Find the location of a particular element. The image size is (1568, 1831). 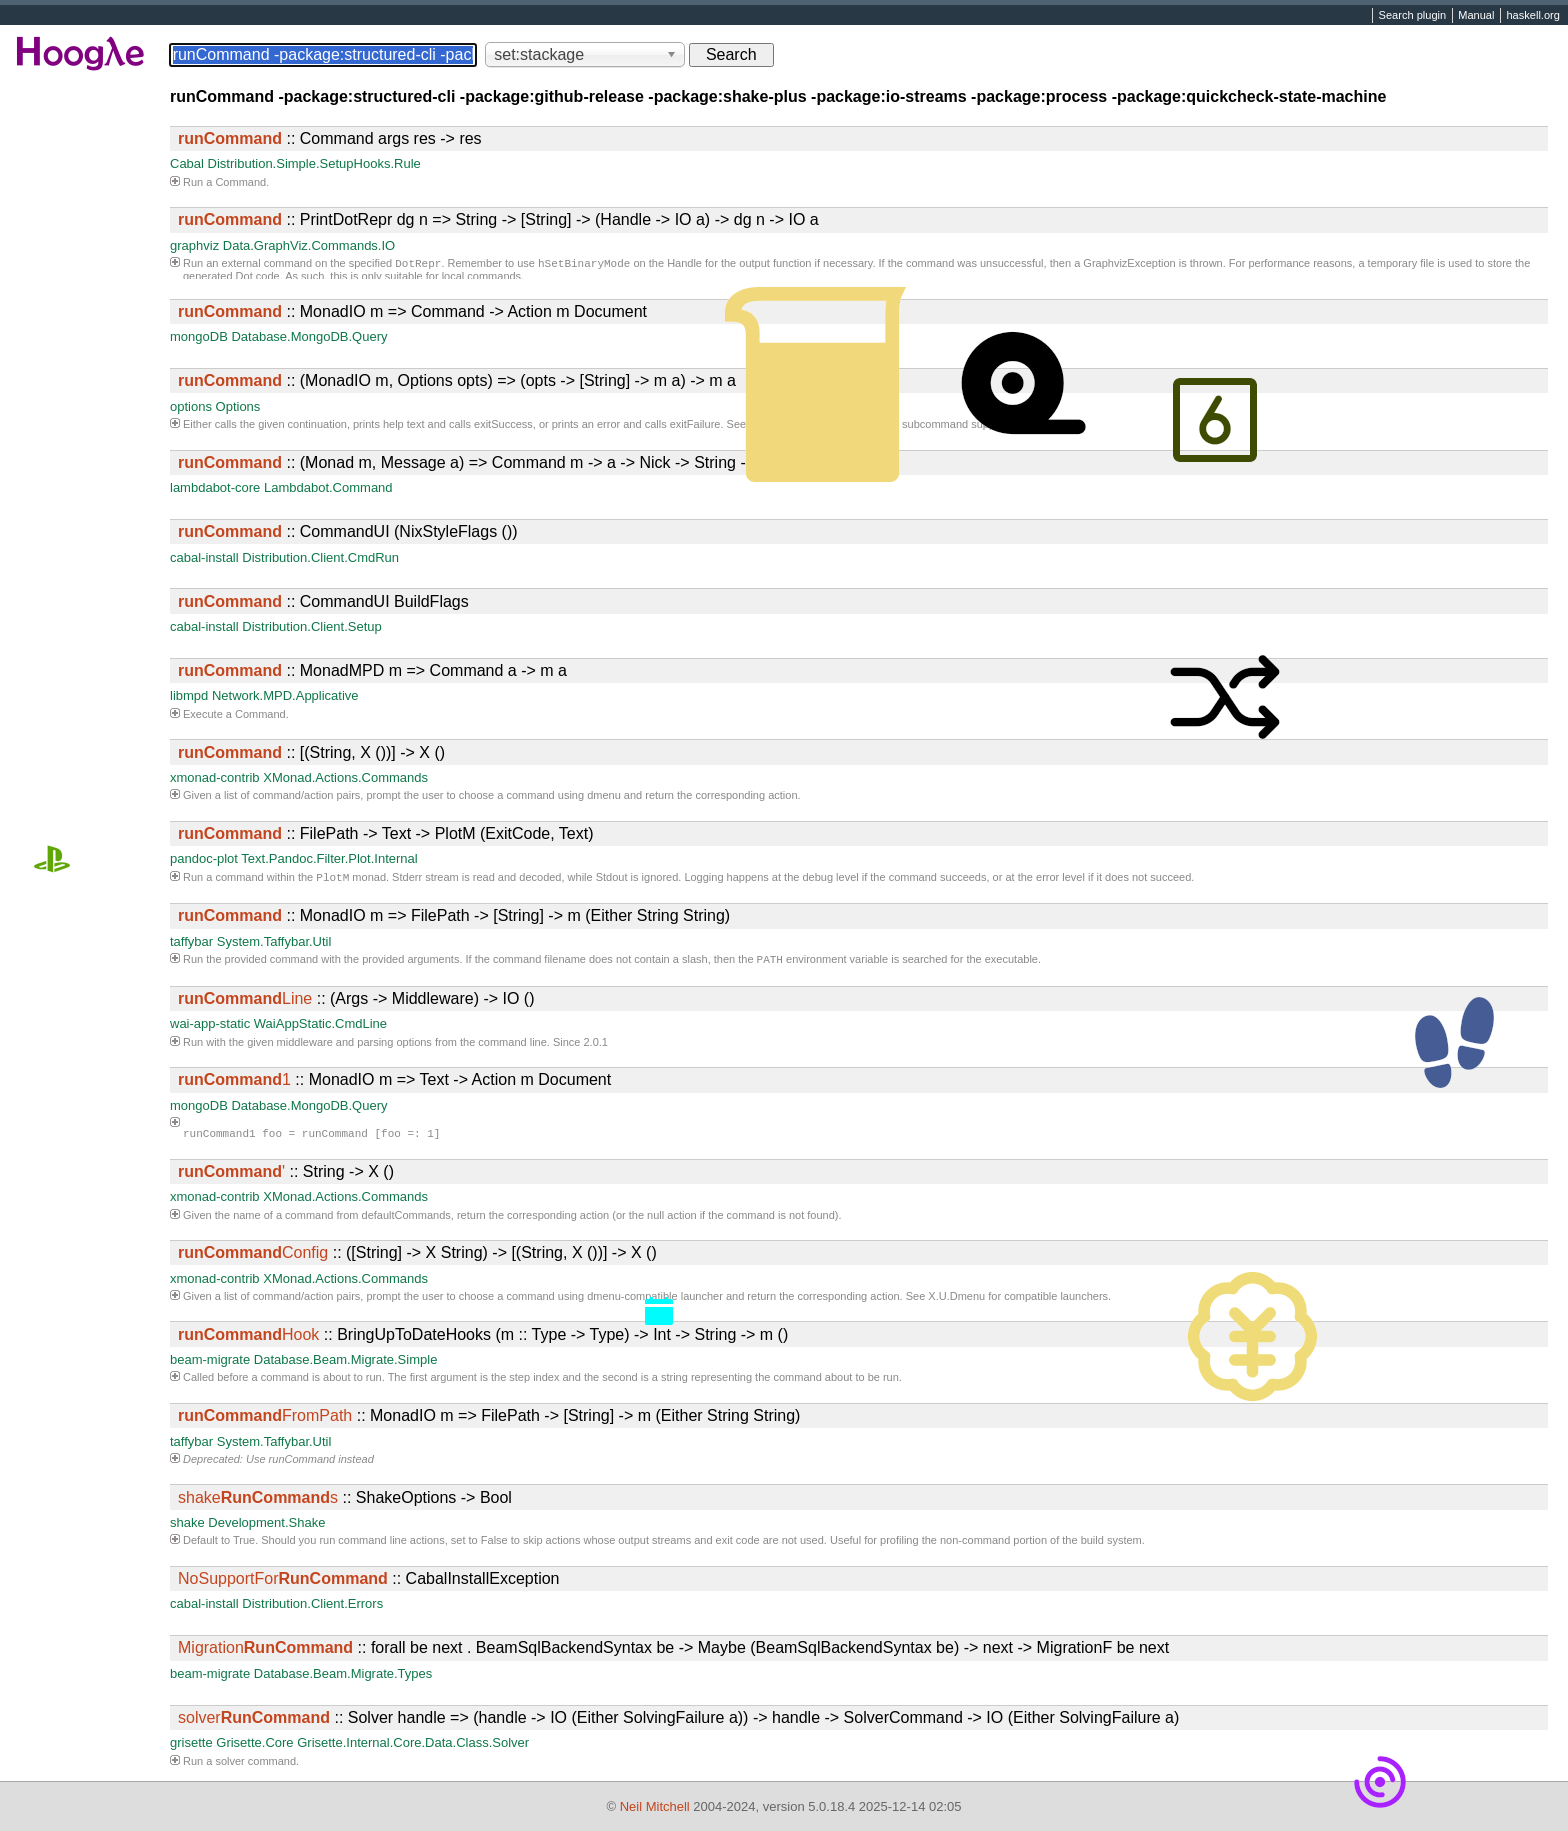

select the number six is located at coordinates (1215, 420).